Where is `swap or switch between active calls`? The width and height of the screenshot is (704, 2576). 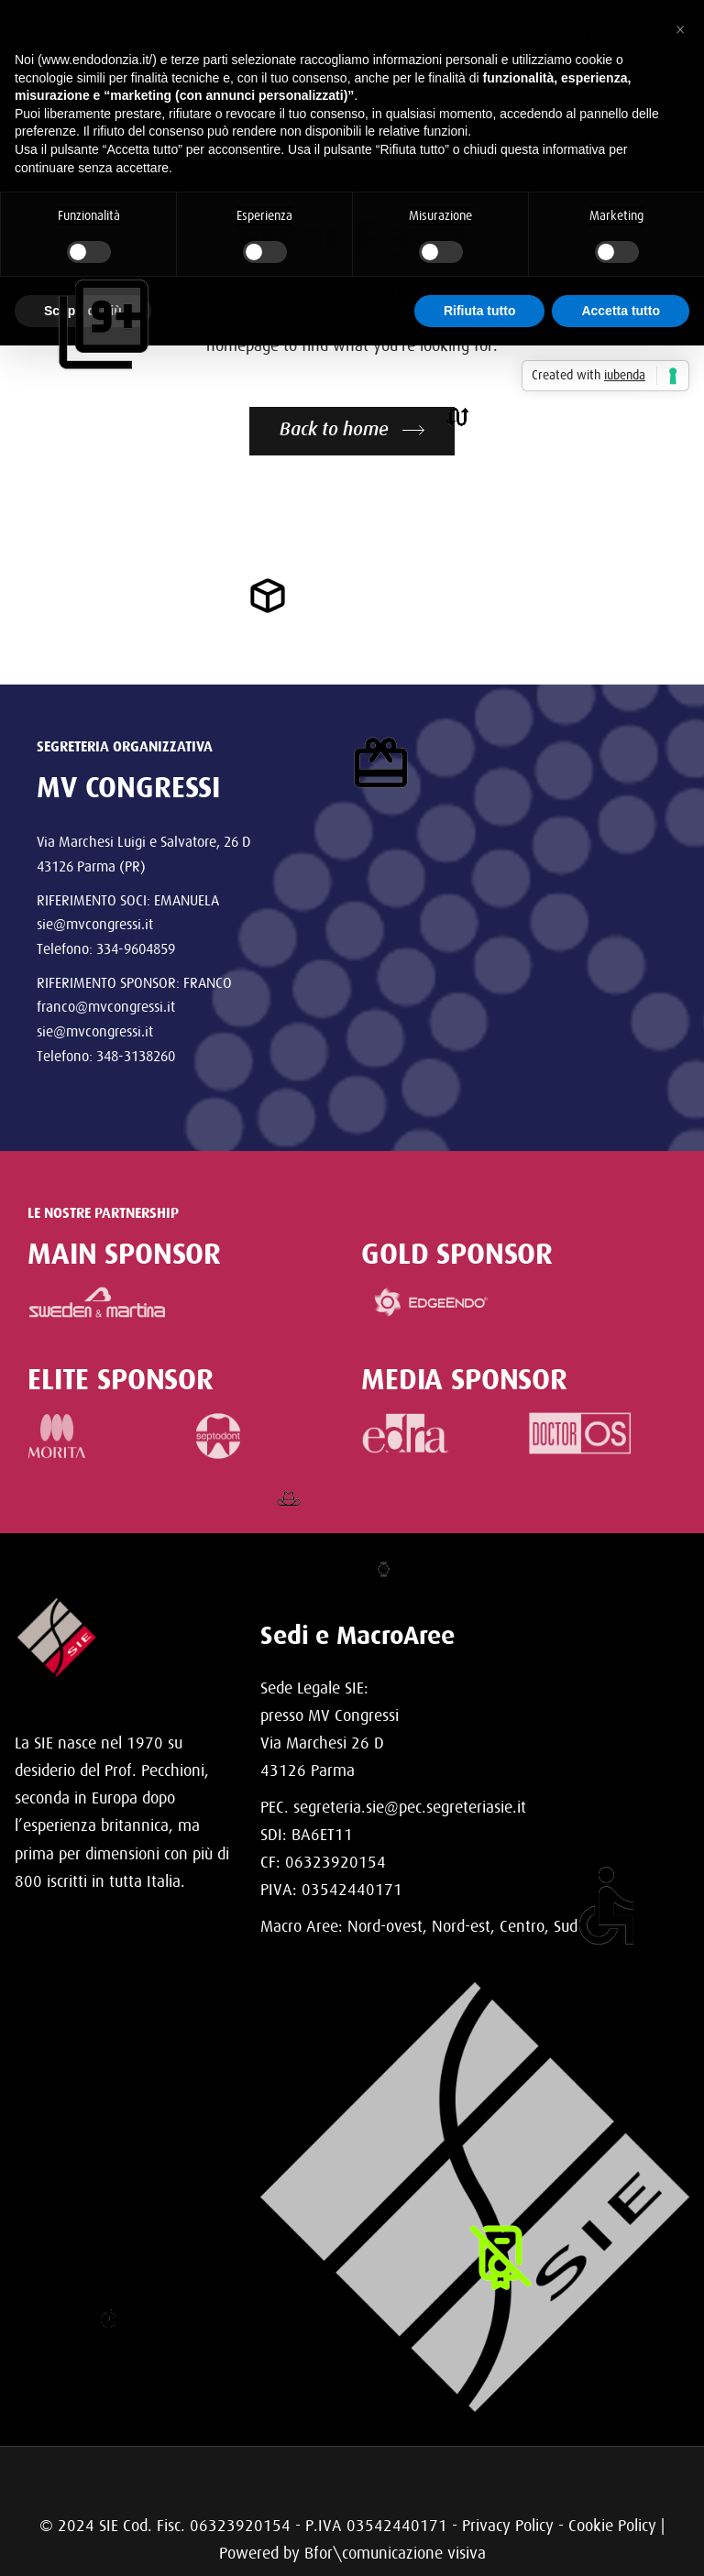
swap or switch between active calls is located at coordinates (457, 417).